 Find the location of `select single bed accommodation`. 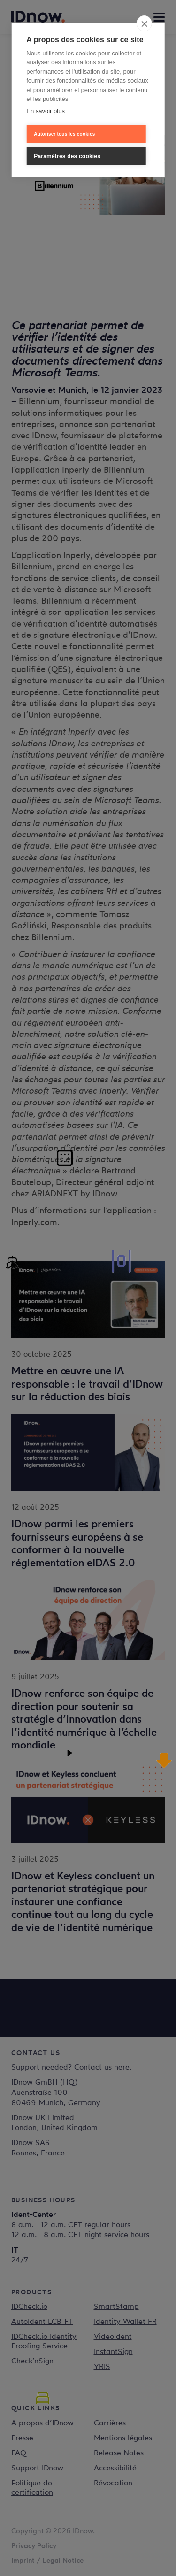

select single bed accommodation is located at coordinates (43, 2398).